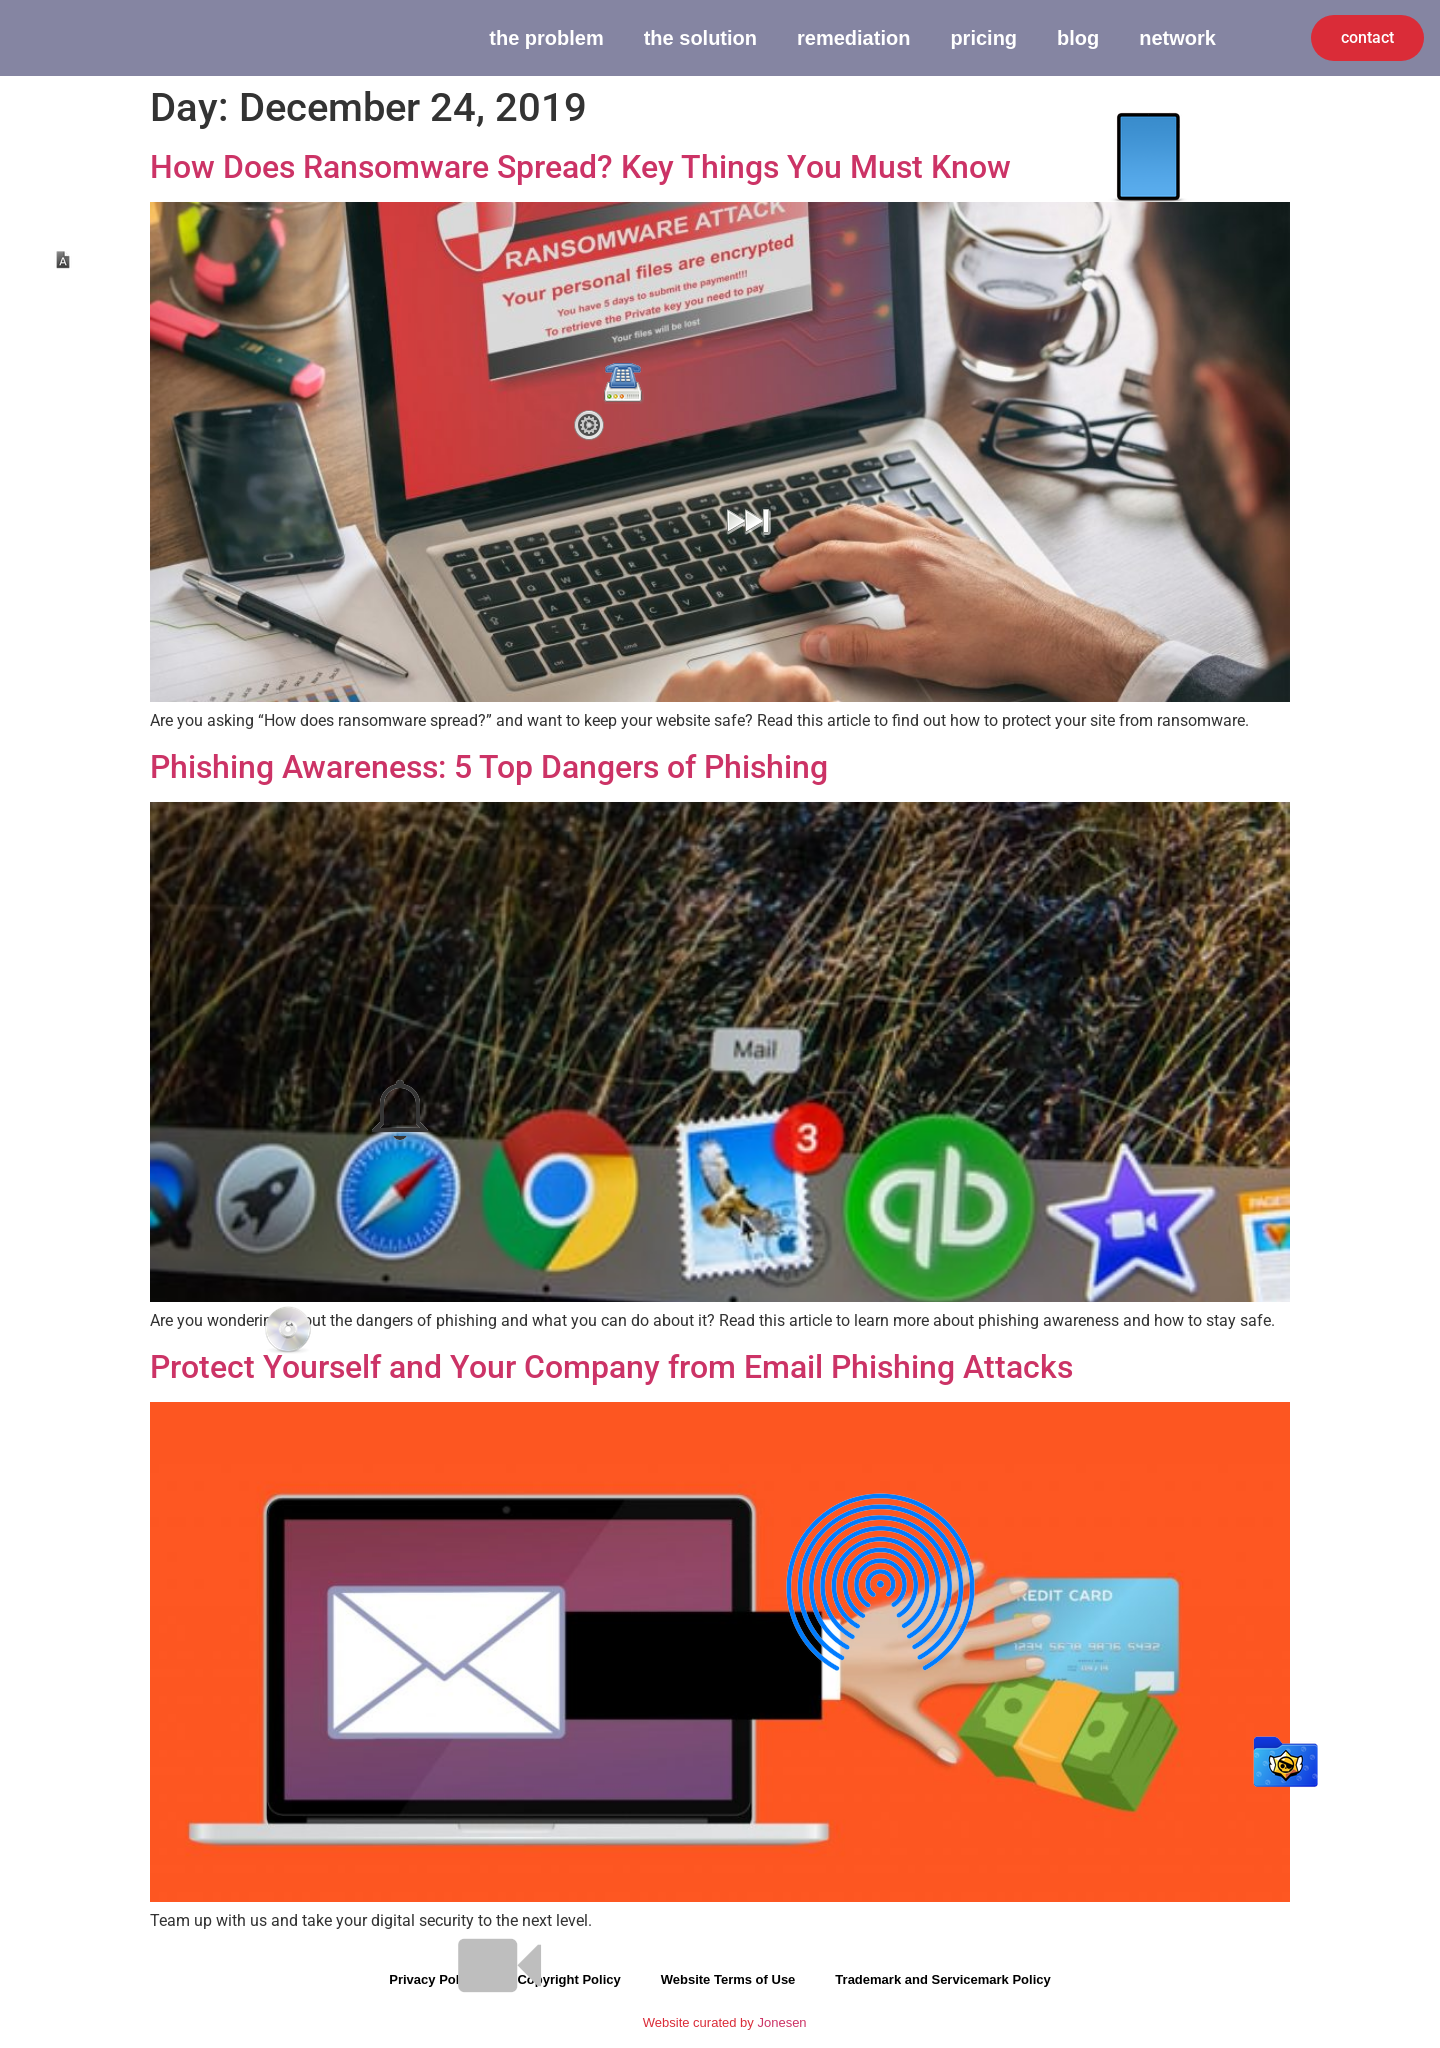 This screenshot has height=2048, width=1440. What do you see at coordinates (1148, 157) in the screenshot?
I see `iPad Air device connected` at bounding box center [1148, 157].